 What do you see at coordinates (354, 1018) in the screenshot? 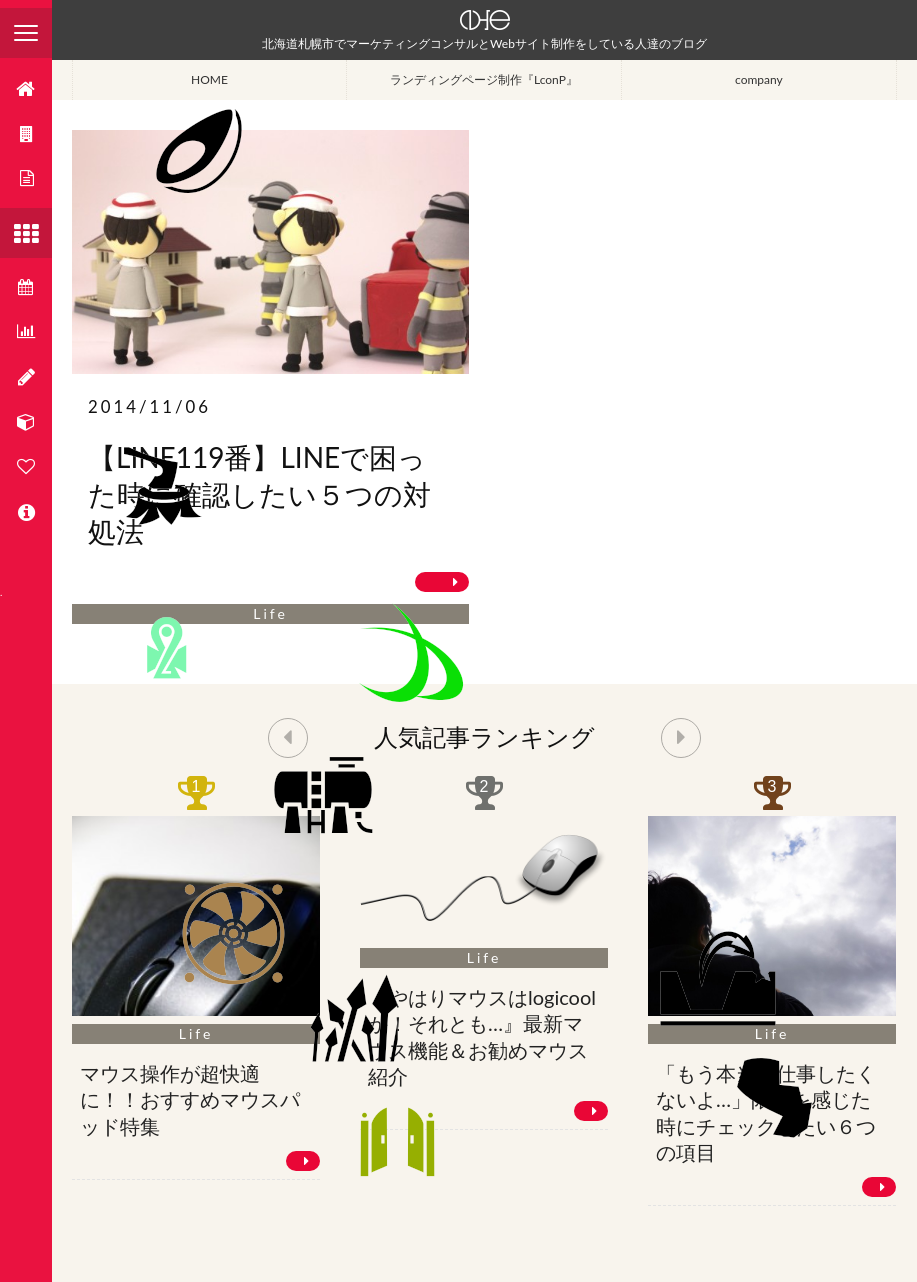
I see `select spear weapon type` at bounding box center [354, 1018].